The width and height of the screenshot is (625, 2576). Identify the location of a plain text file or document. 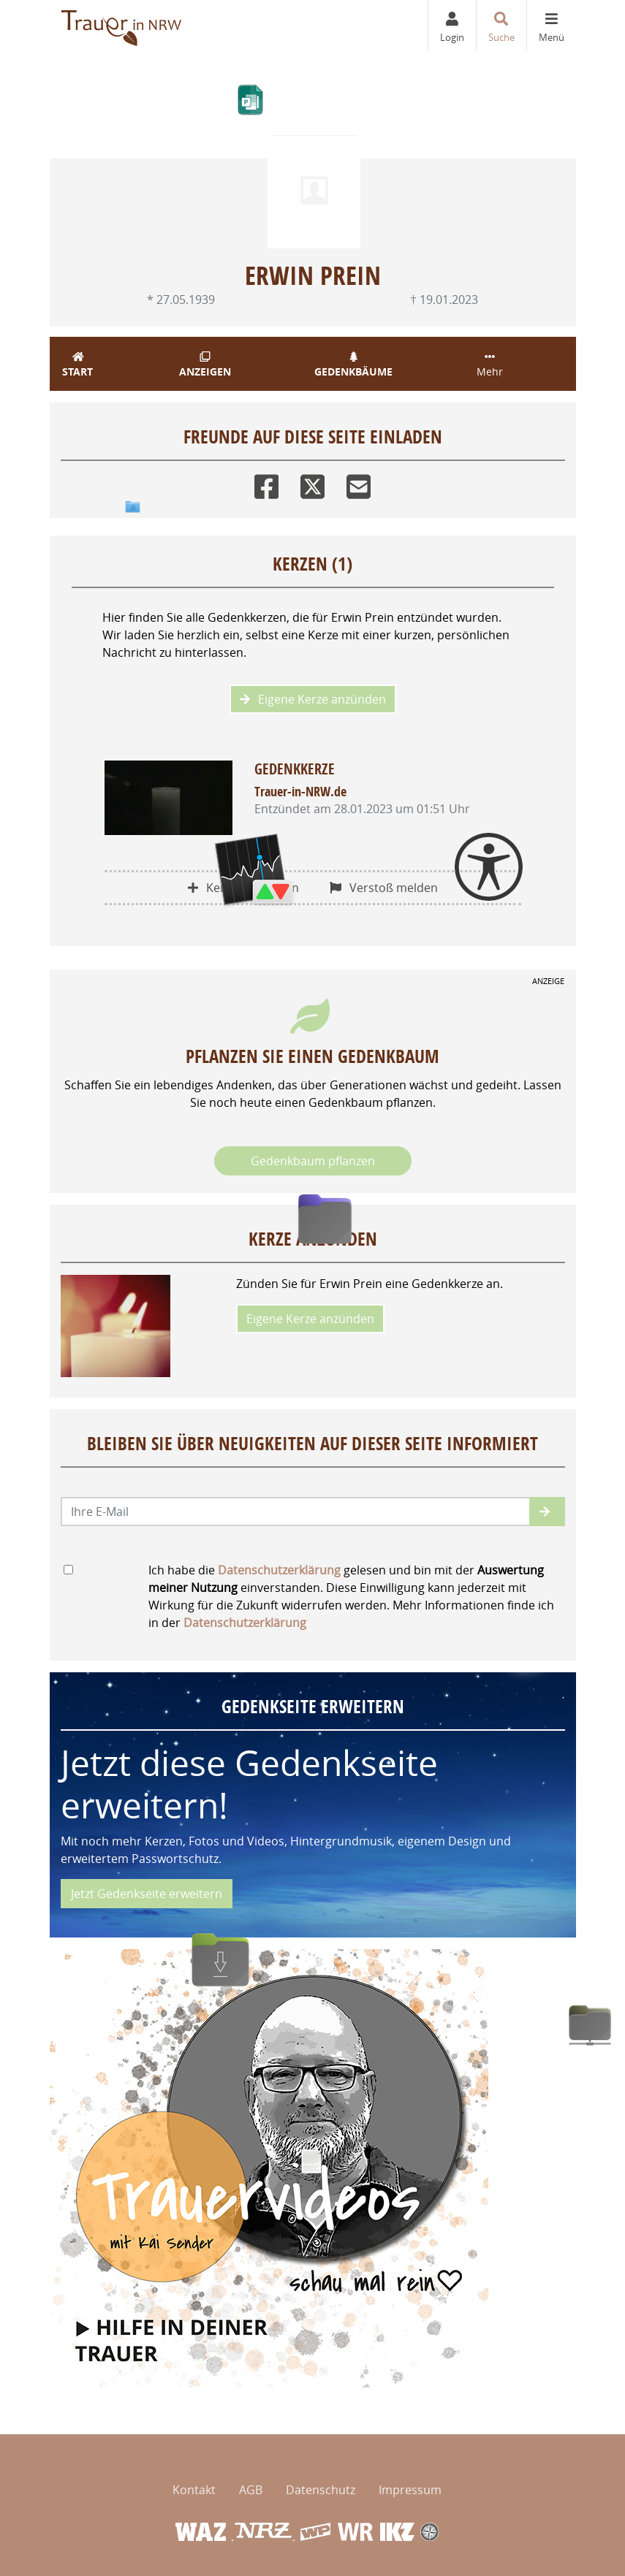
(311, 2161).